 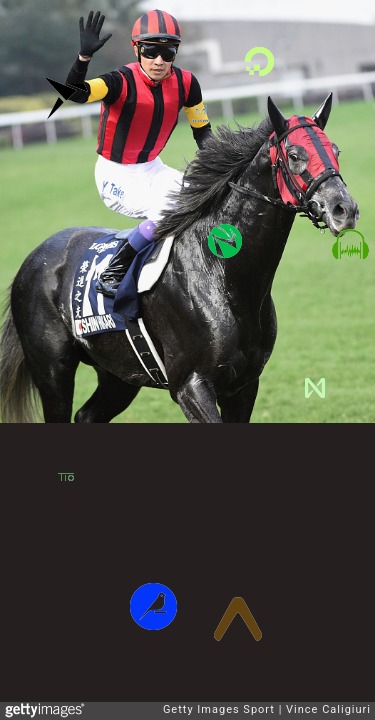 I want to click on open Dataiku application, so click(x=153, y=606).